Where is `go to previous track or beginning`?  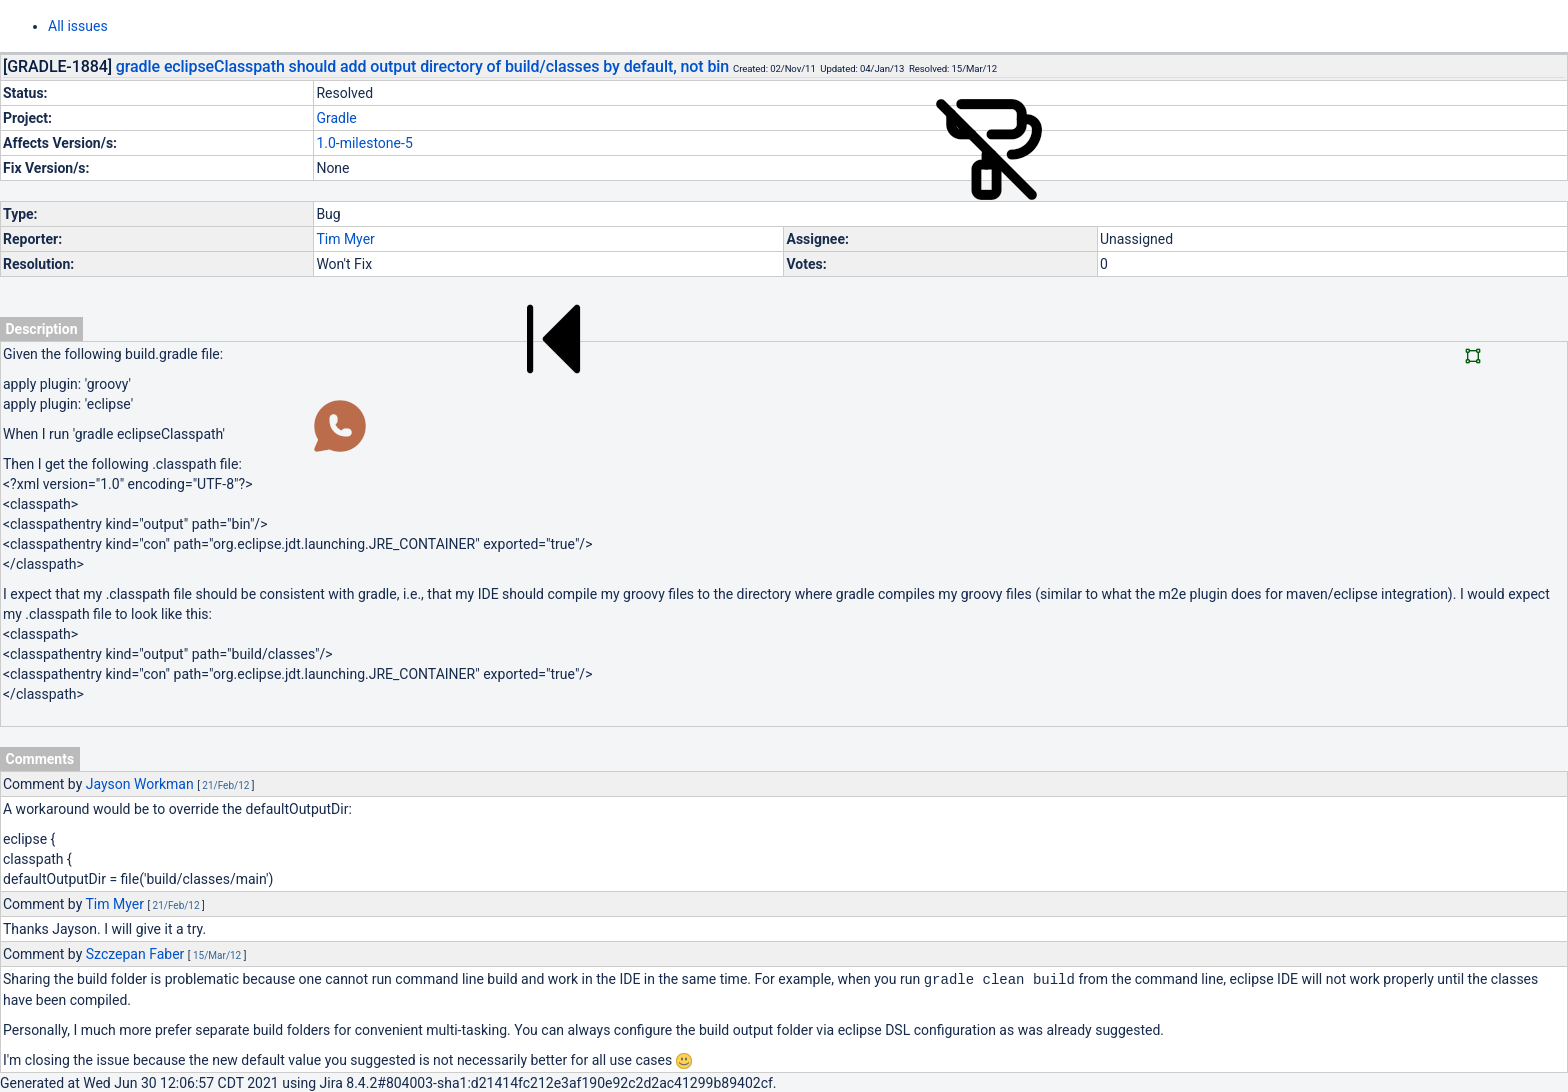
go to previous track or beginning is located at coordinates (552, 339).